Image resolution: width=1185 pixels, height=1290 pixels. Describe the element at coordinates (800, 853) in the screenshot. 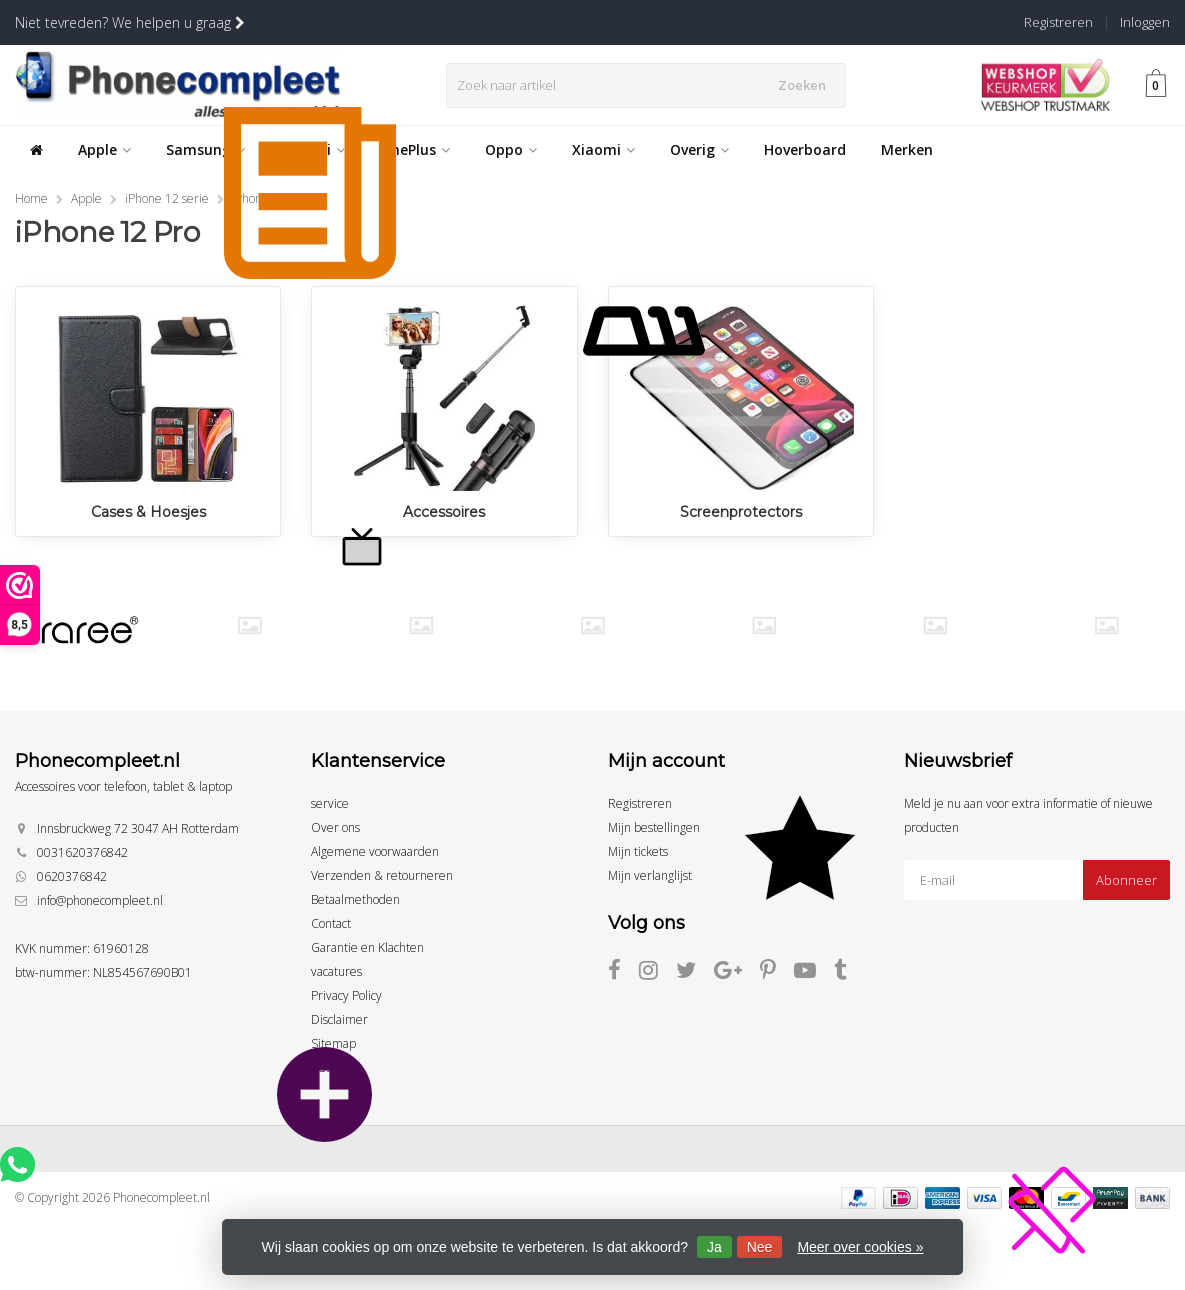

I see `add item to favorites` at that location.